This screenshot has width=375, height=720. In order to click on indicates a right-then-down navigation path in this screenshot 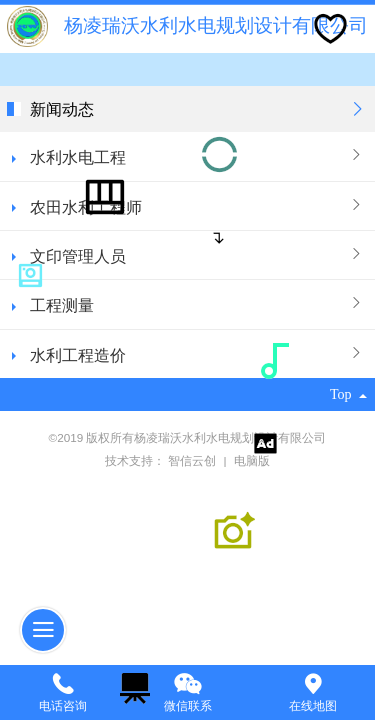, I will do `click(218, 237)`.